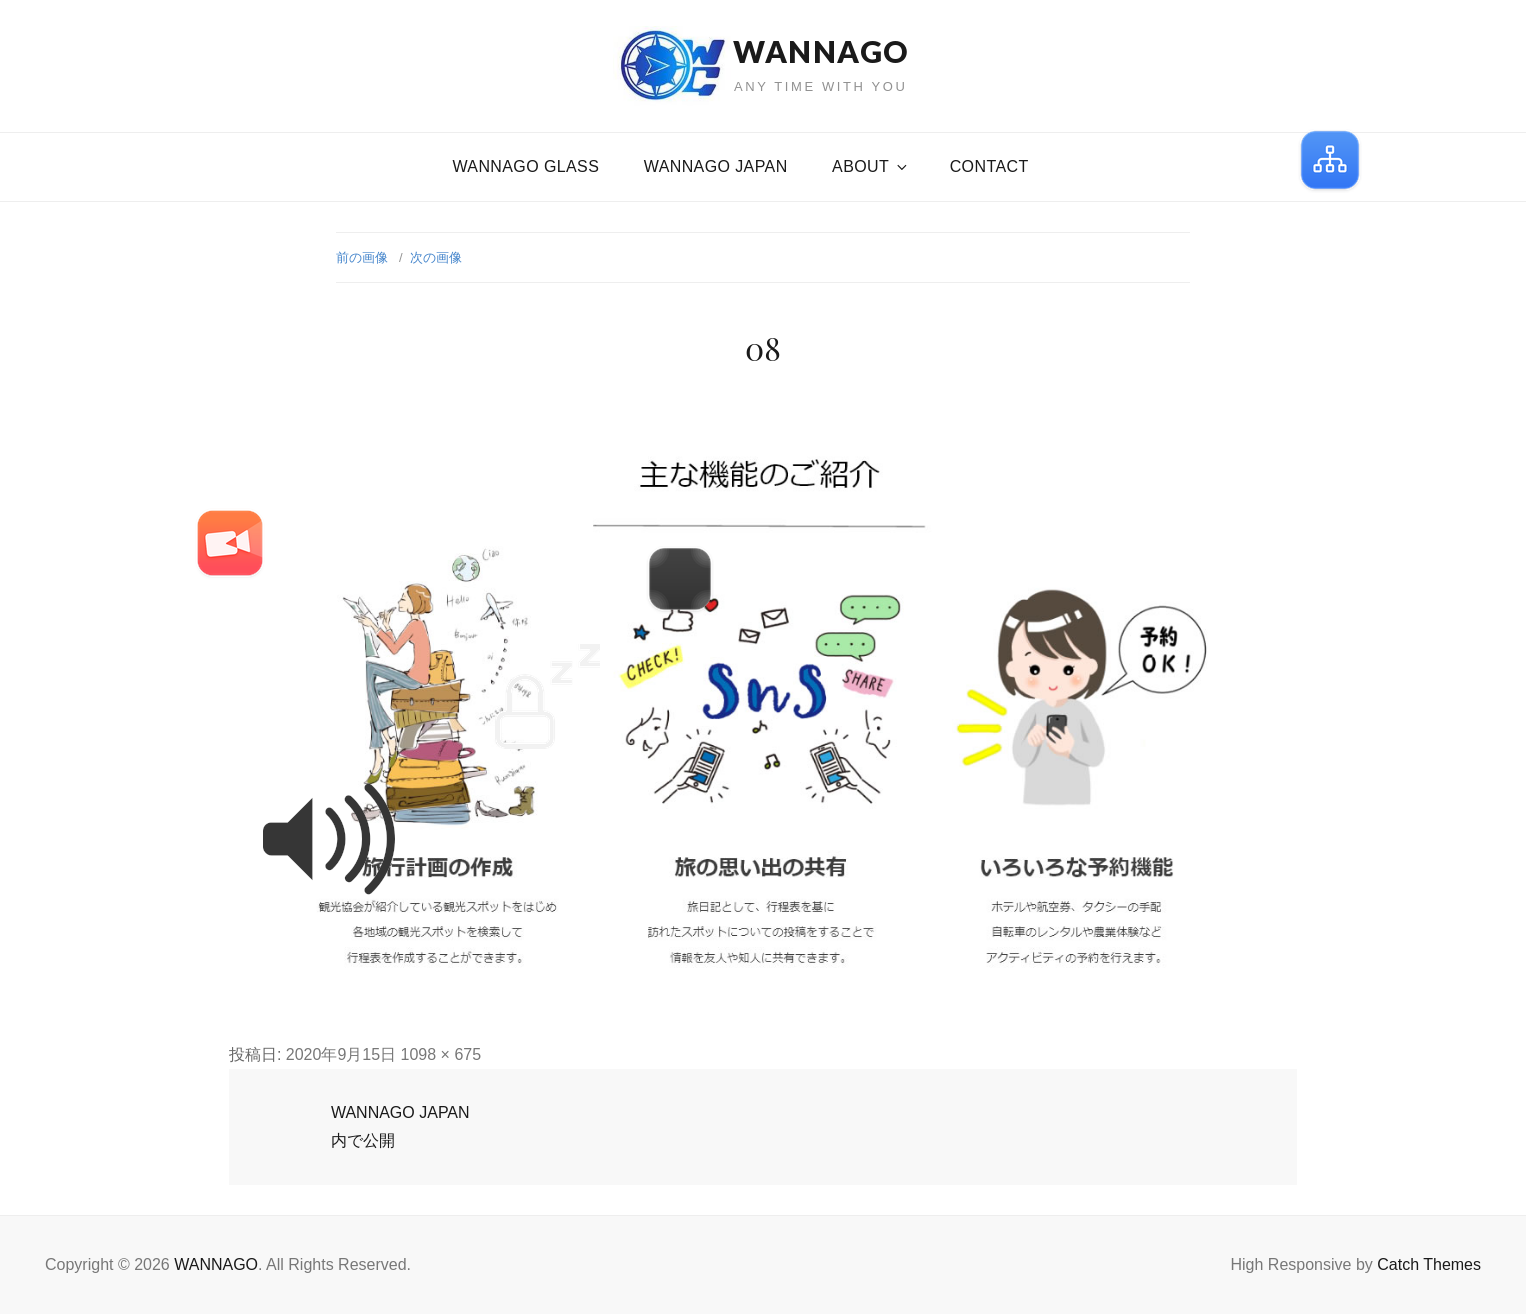  Describe the element at coordinates (329, 839) in the screenshot. I see `adjust audio volume settings` at that location.